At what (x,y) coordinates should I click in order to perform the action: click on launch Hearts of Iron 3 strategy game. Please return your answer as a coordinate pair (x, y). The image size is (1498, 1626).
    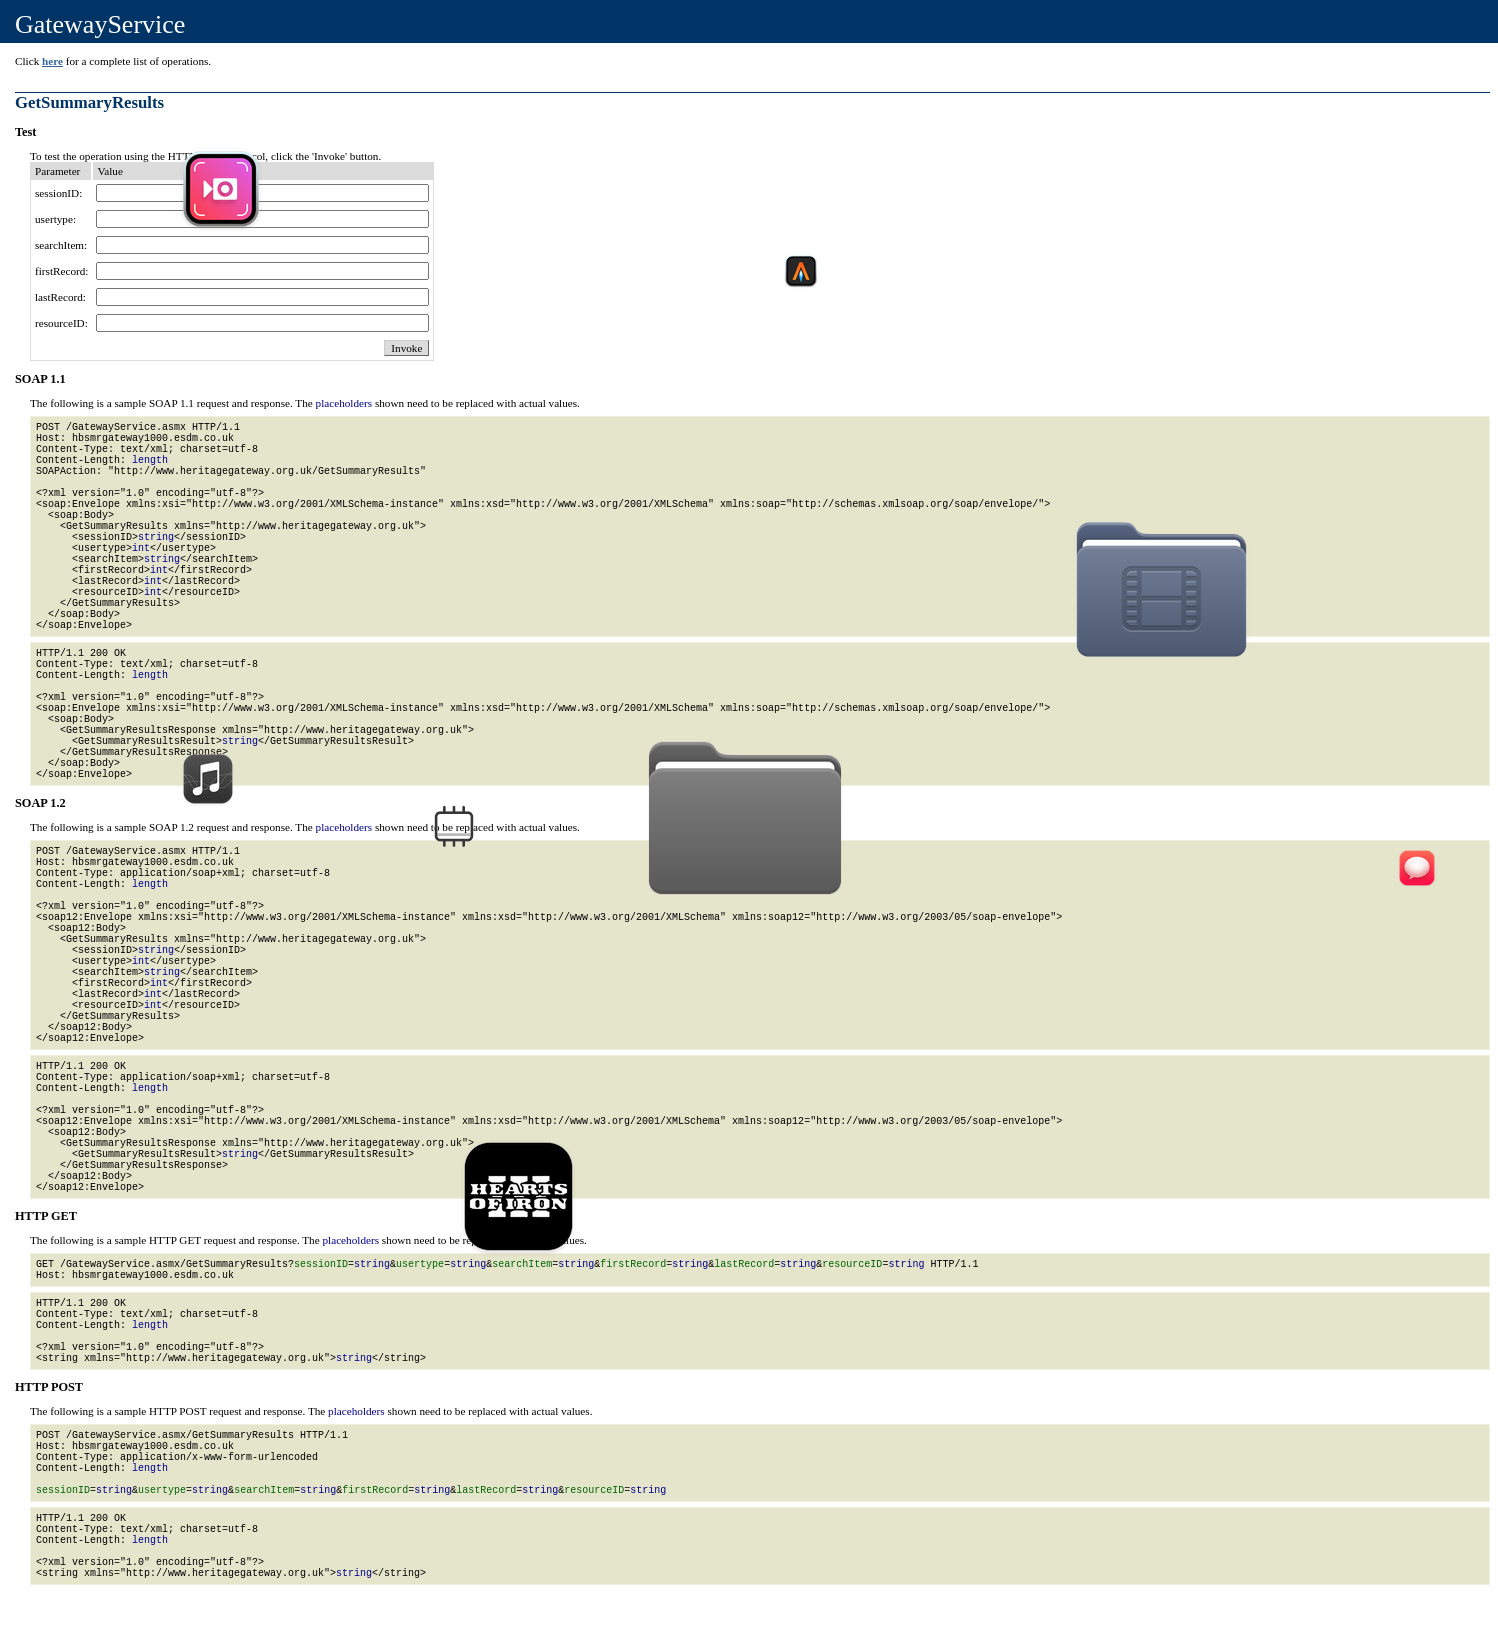
    Looking at the image, I should click on (518, 1196).